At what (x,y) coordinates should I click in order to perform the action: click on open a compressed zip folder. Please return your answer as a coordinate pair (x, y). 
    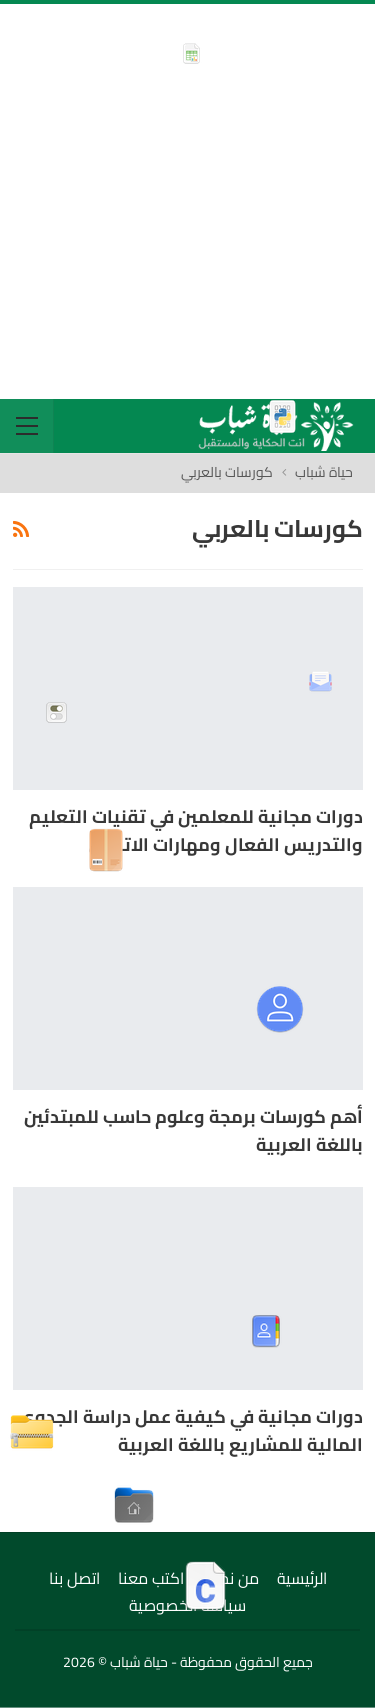
    Looking at the image, I should click on (32, 1433).